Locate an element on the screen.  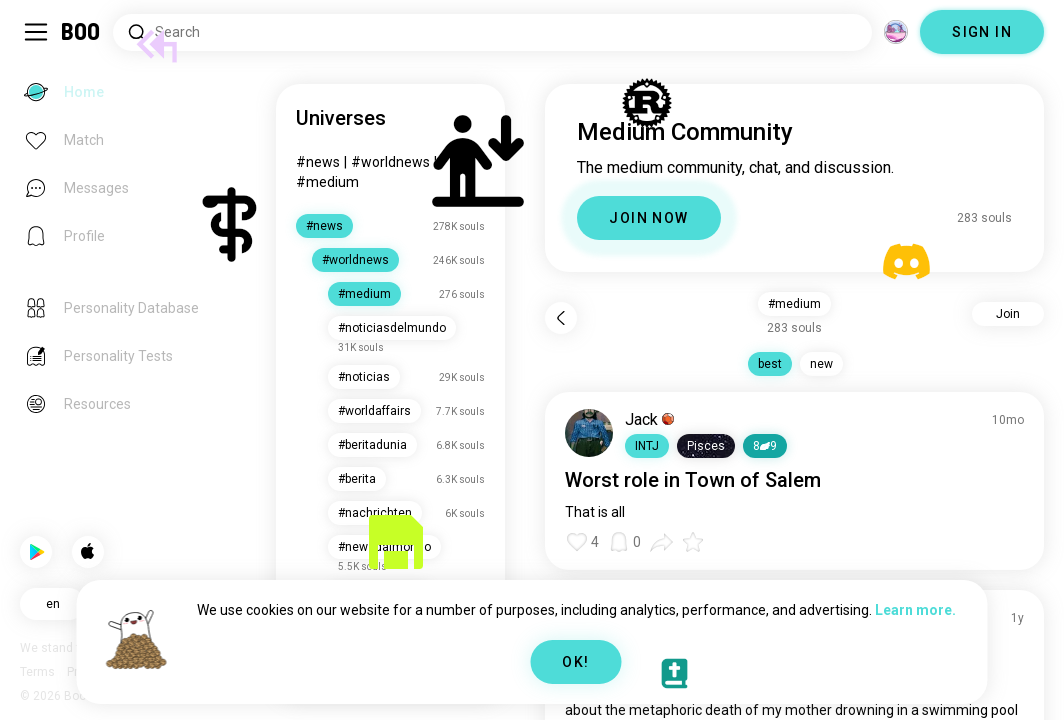
access bible or religious texts is located at coordinates (674, 673).